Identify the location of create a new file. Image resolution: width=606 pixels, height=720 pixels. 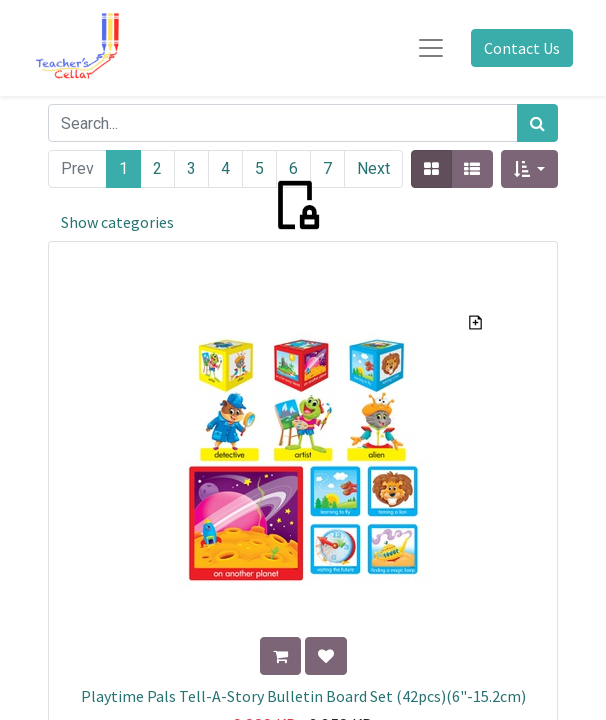
(475, 322).